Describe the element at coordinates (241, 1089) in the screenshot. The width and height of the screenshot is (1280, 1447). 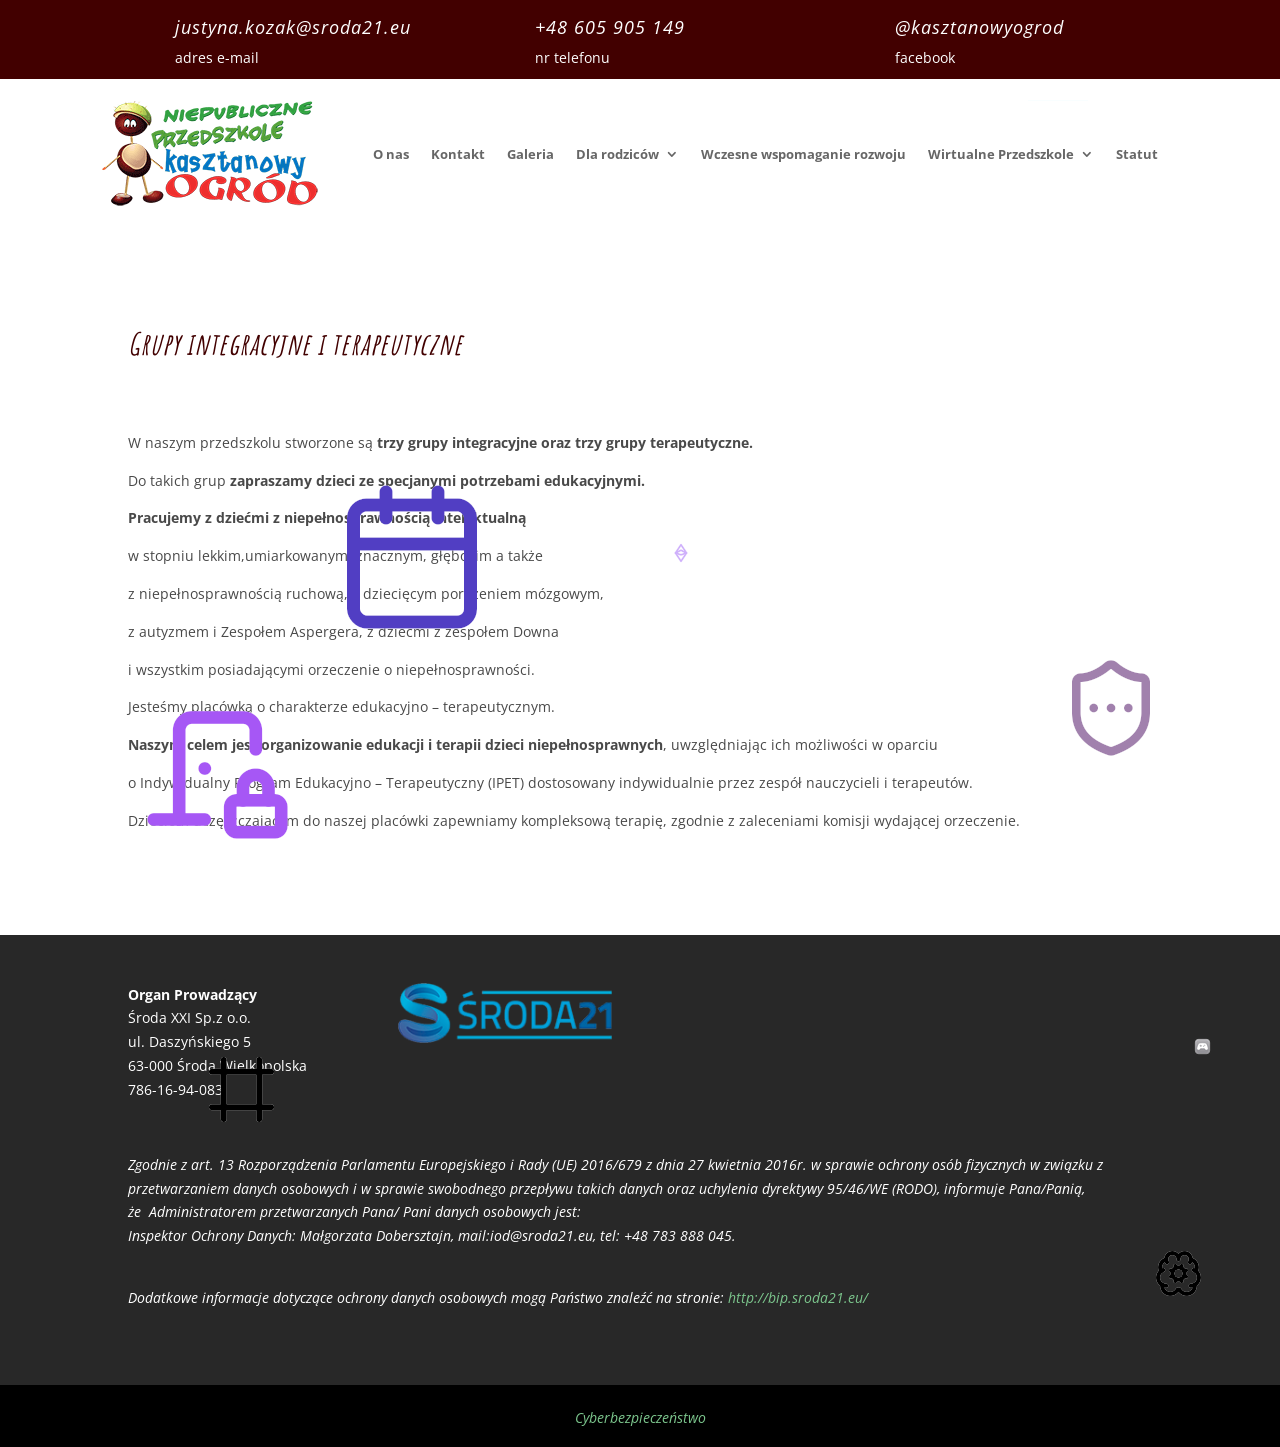
I see `adjust or define a crop area` at that location.